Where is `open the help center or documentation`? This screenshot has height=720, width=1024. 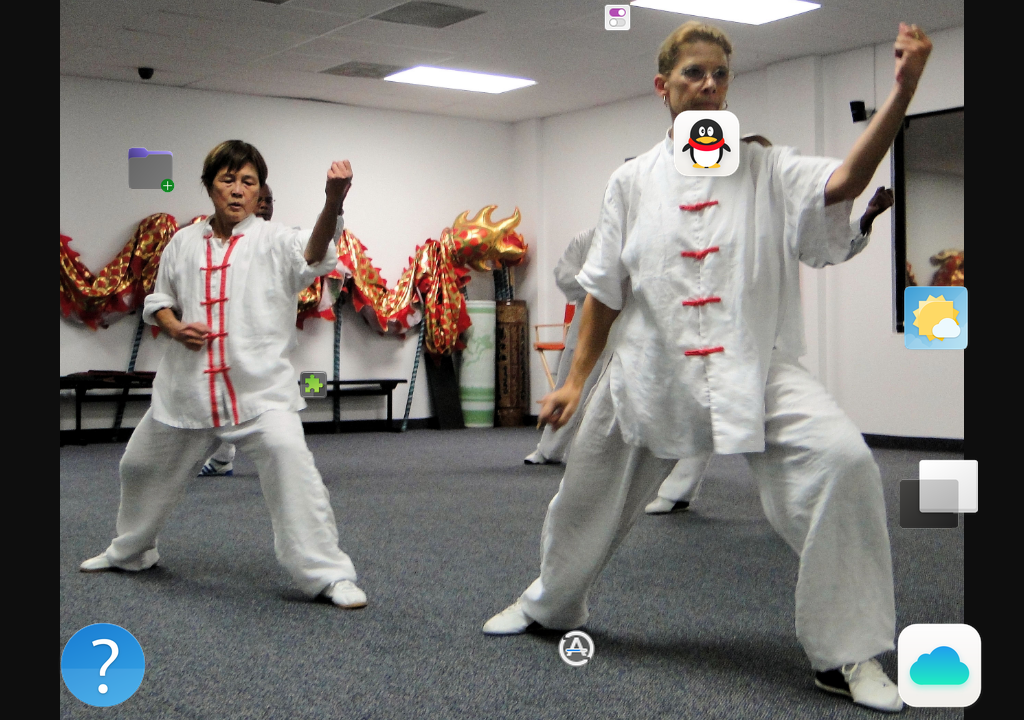
open the help center or documentation is located at coordinates (103, 665).